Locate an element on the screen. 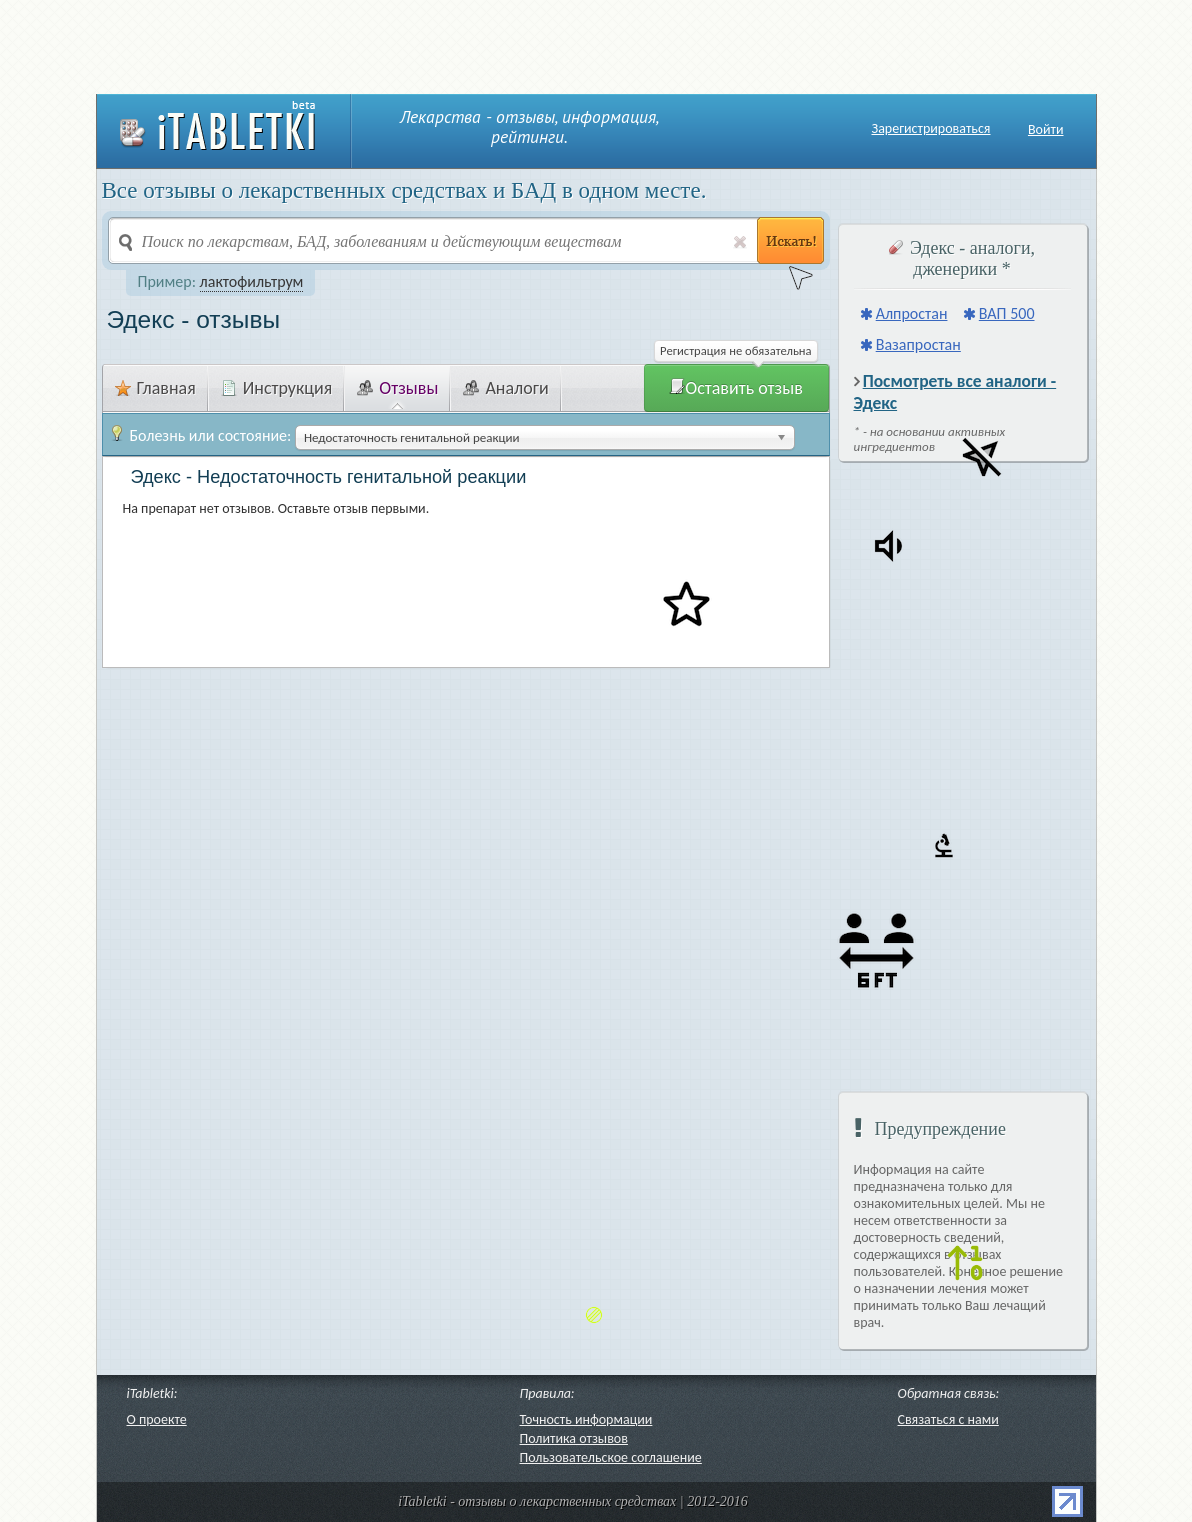  indicates social distancing requirement of 6 feet is located at coordinates (876, 950).